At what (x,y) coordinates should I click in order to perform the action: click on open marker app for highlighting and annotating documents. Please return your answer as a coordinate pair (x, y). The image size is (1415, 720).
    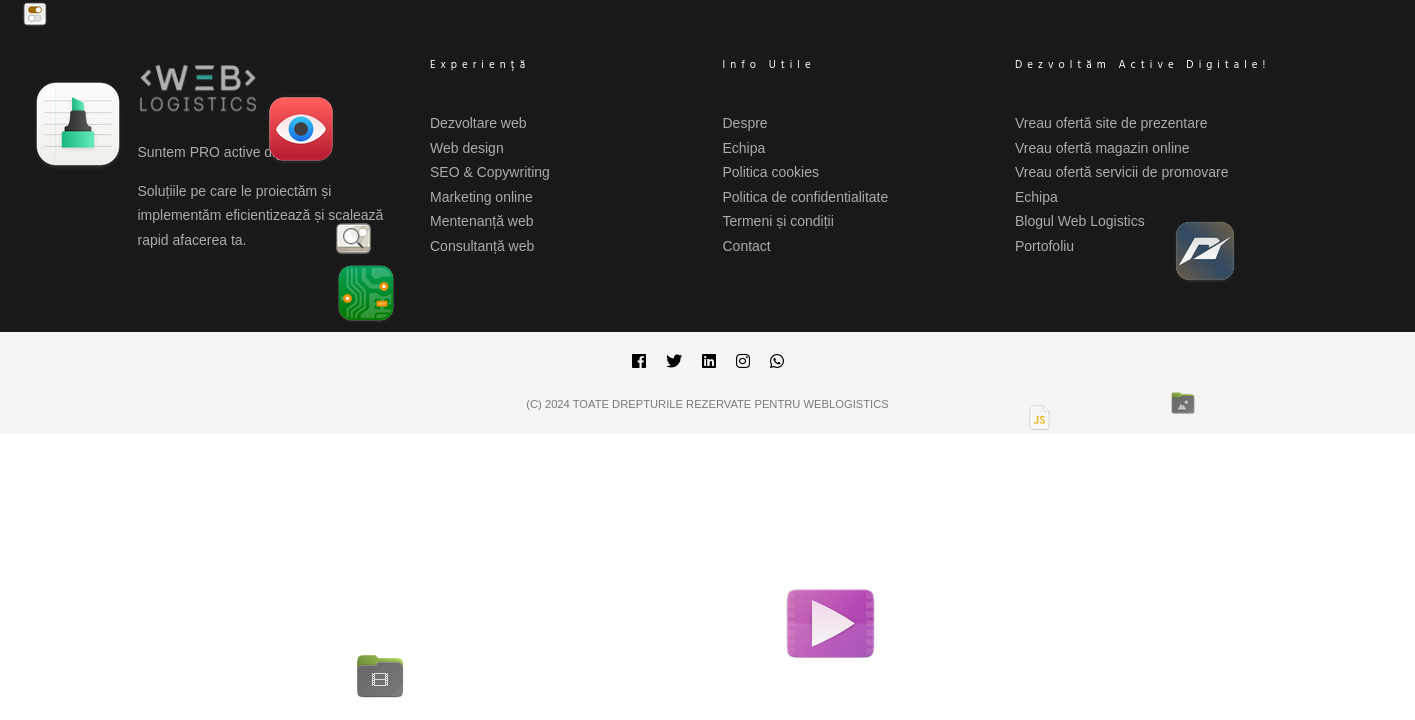
    Looking at the image, I should click on (78, 124).